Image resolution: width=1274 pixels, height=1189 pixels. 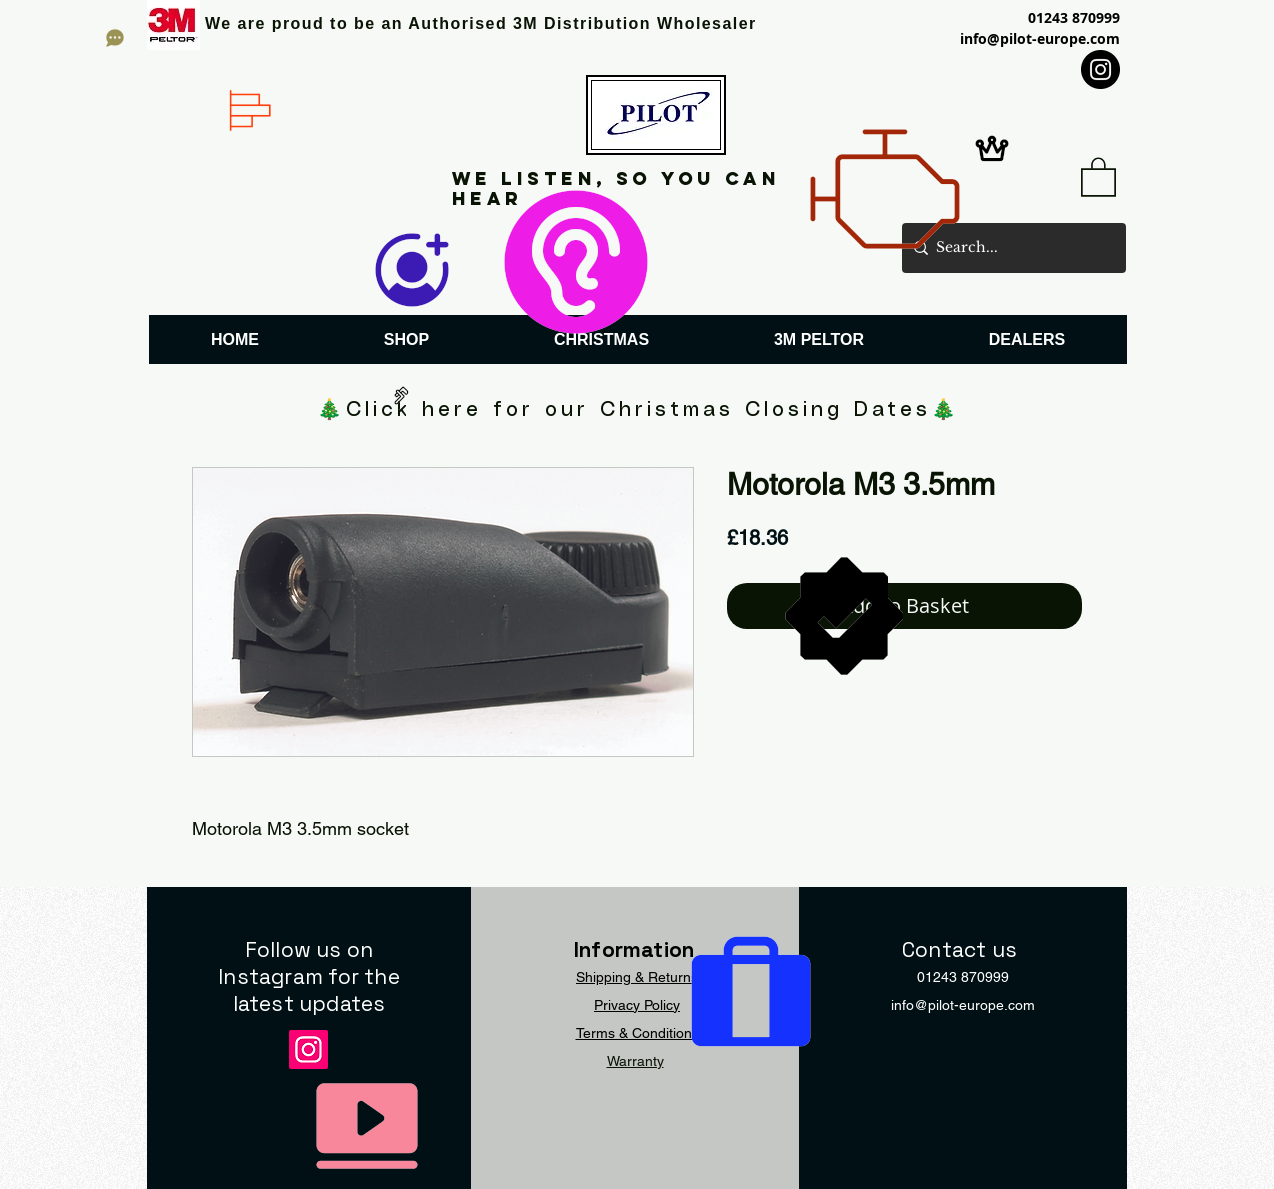 I want to click on view engine status or diagnostics, so click(x=882, y=191).